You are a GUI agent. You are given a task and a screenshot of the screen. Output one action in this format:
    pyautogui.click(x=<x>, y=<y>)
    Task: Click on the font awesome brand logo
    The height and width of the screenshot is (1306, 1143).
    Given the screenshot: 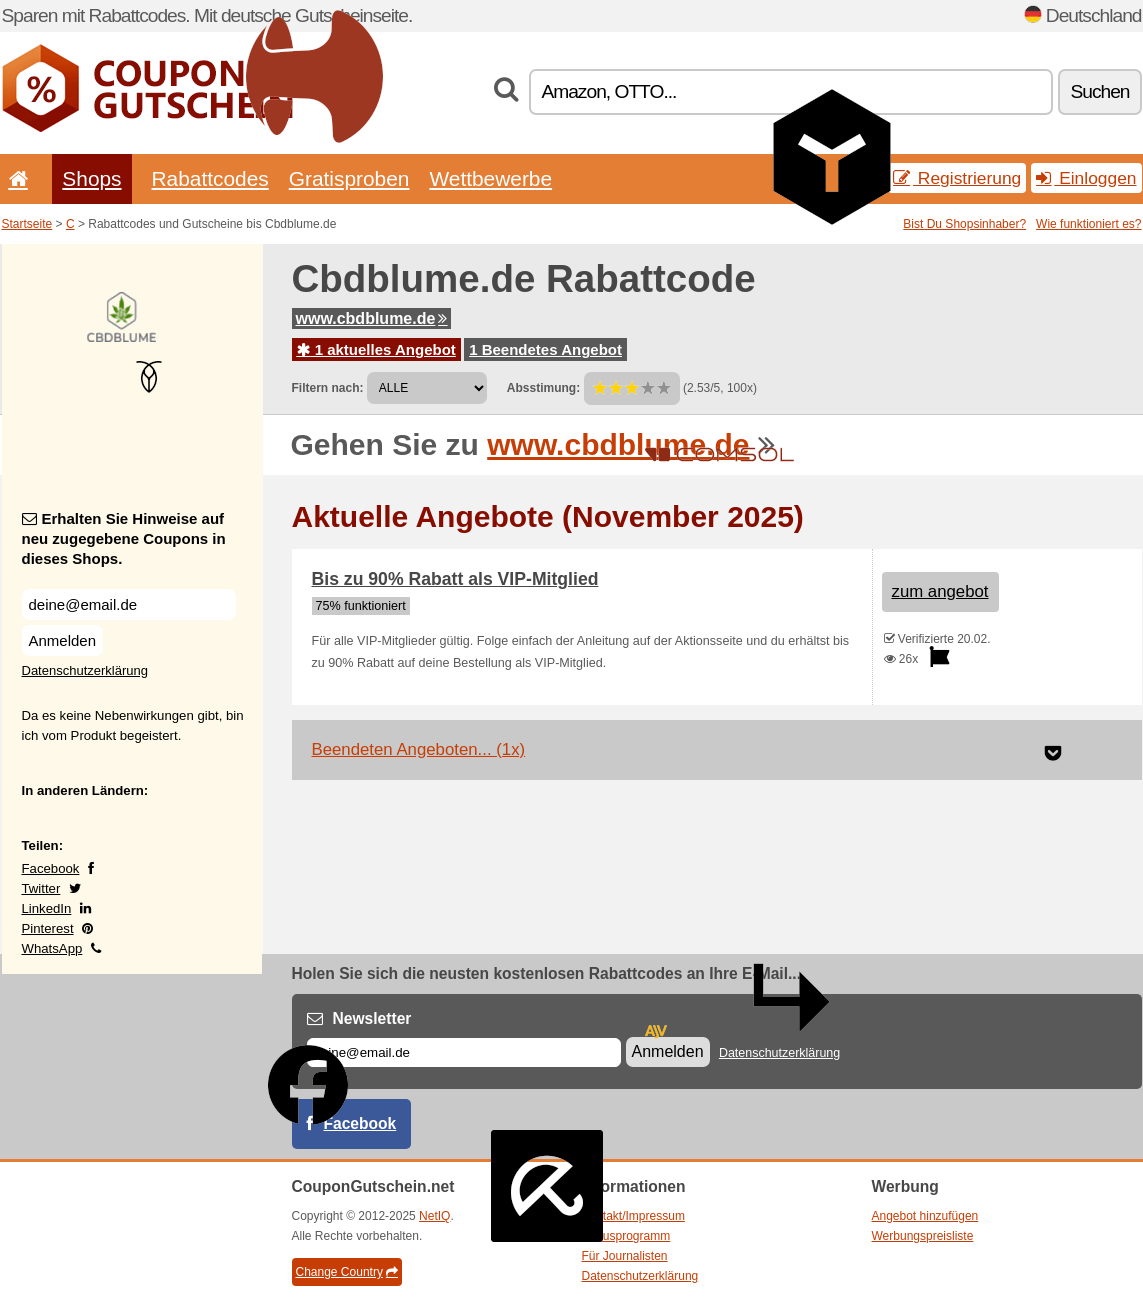 What is the action you would take?
    pyautogui.click(x=939, y=656)
    